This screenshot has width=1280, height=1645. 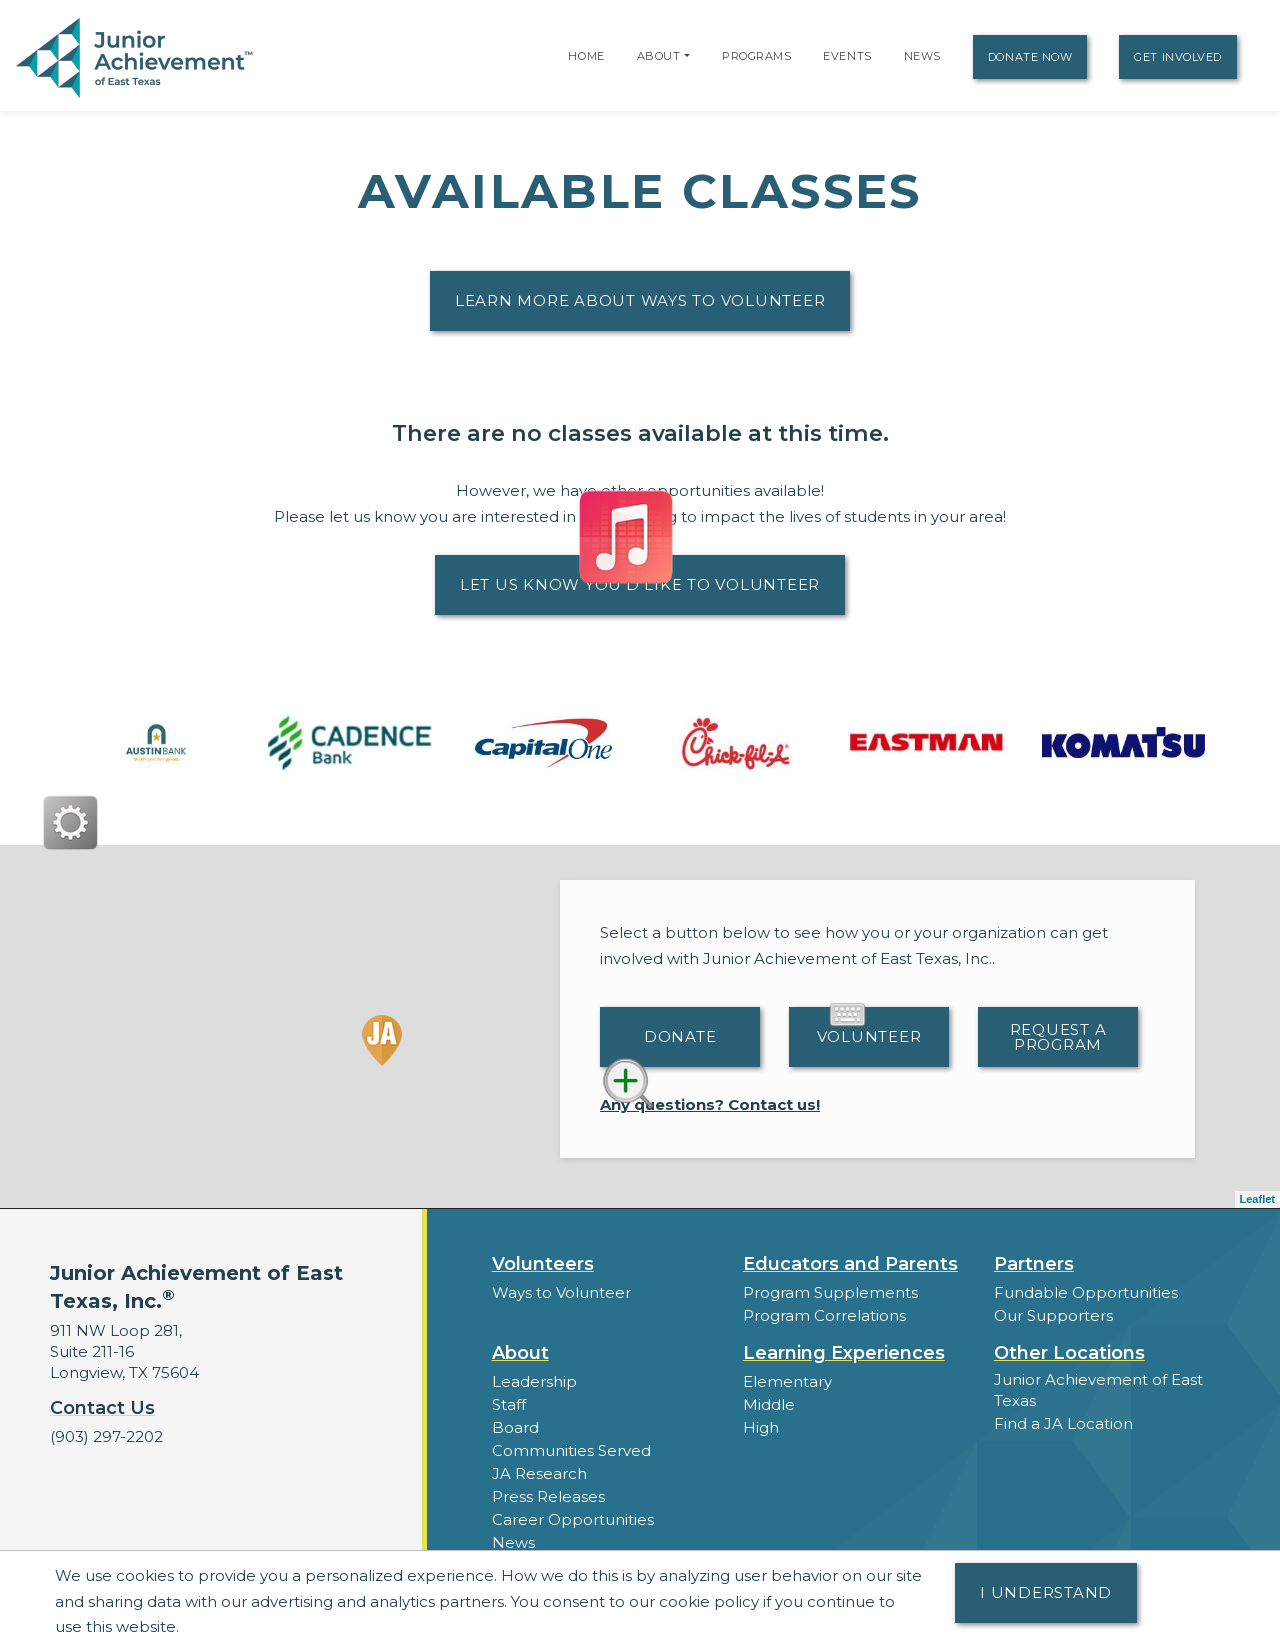 I want to click on open keyboard settings, so click(x=847, y=1014).